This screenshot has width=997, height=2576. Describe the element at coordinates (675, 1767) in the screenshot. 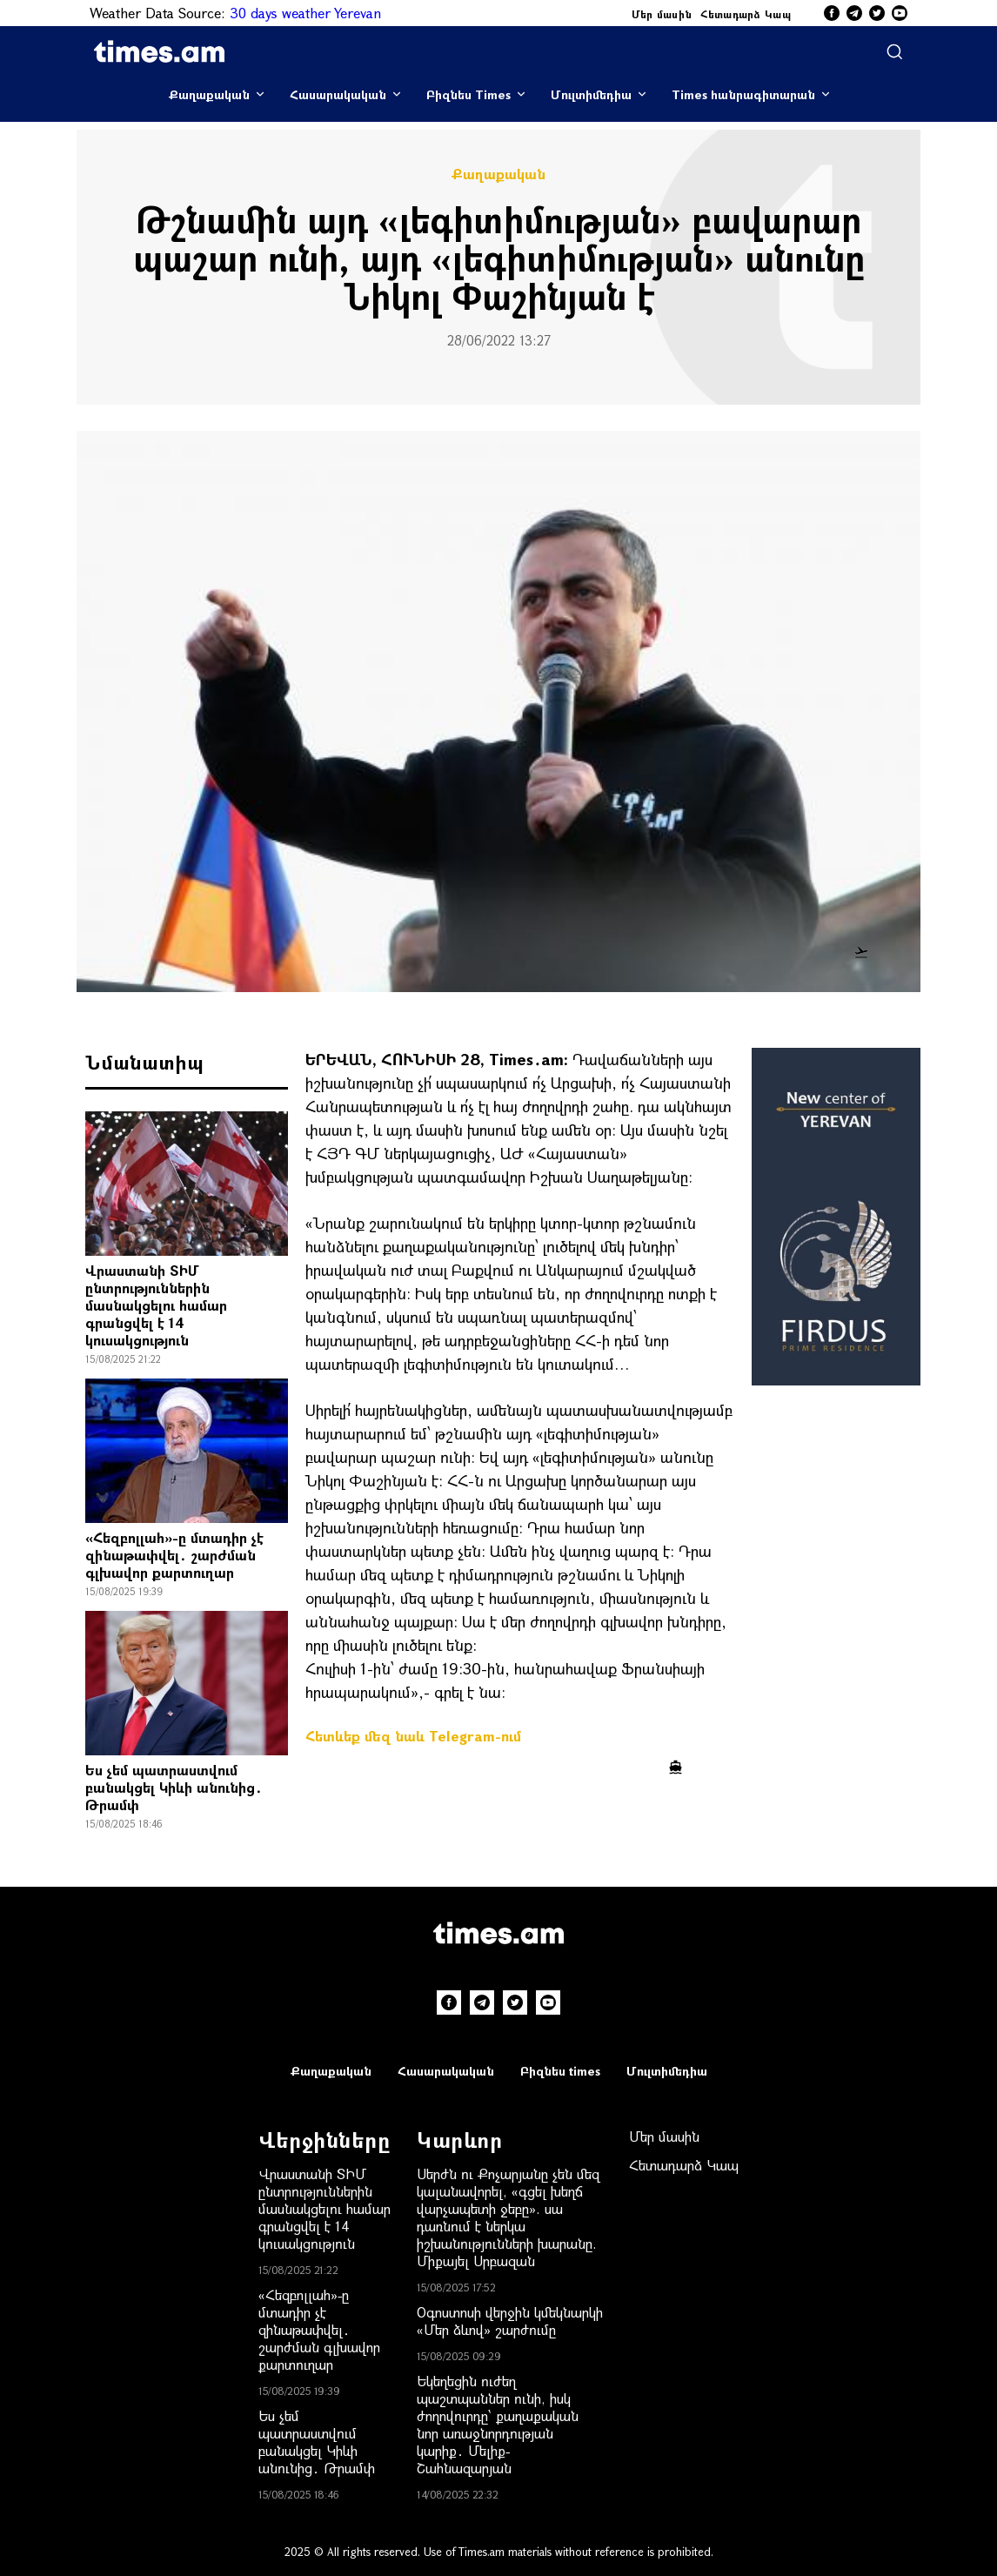

I see `get directions by ferry or boat` at that location.